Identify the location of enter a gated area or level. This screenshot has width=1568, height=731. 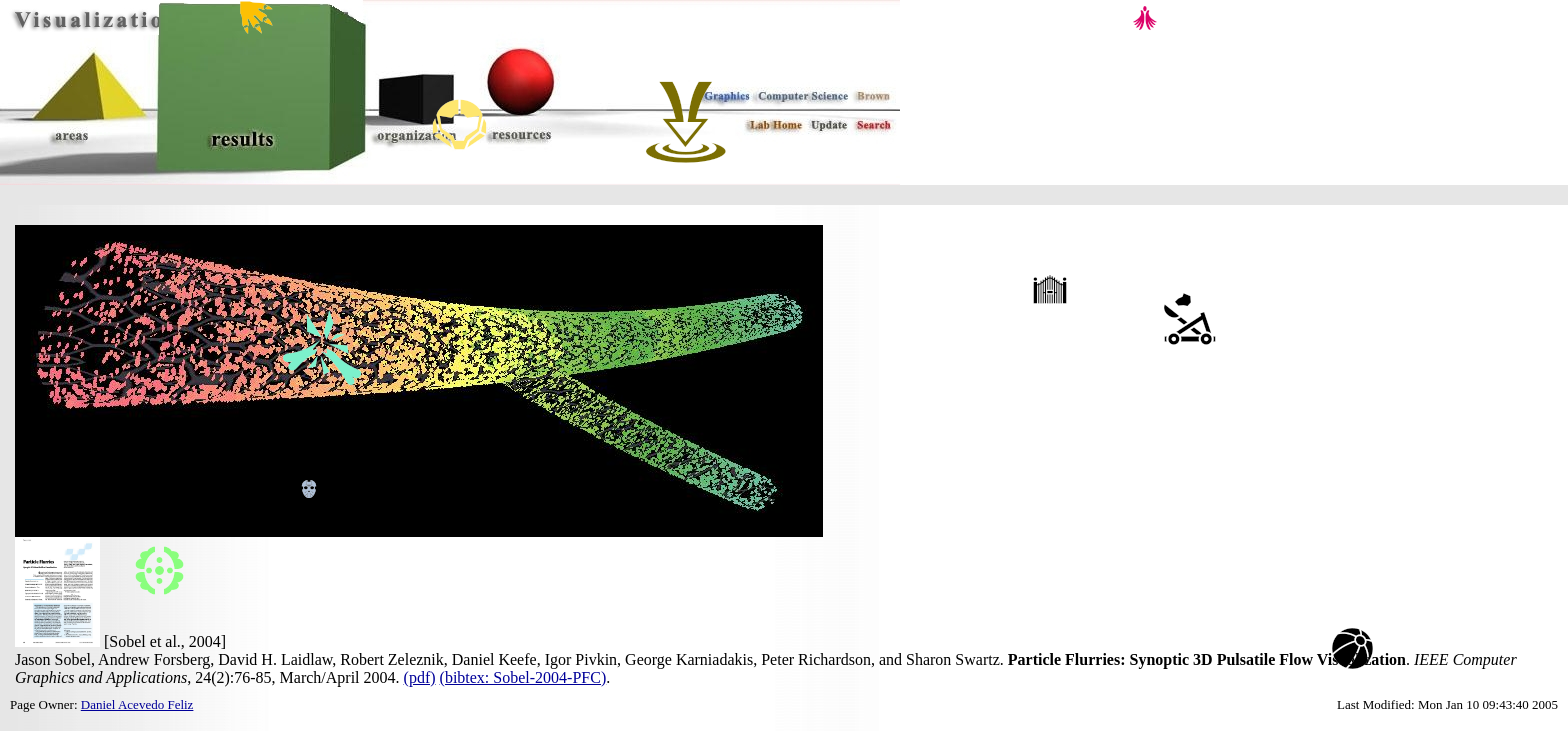
(1050, 287).